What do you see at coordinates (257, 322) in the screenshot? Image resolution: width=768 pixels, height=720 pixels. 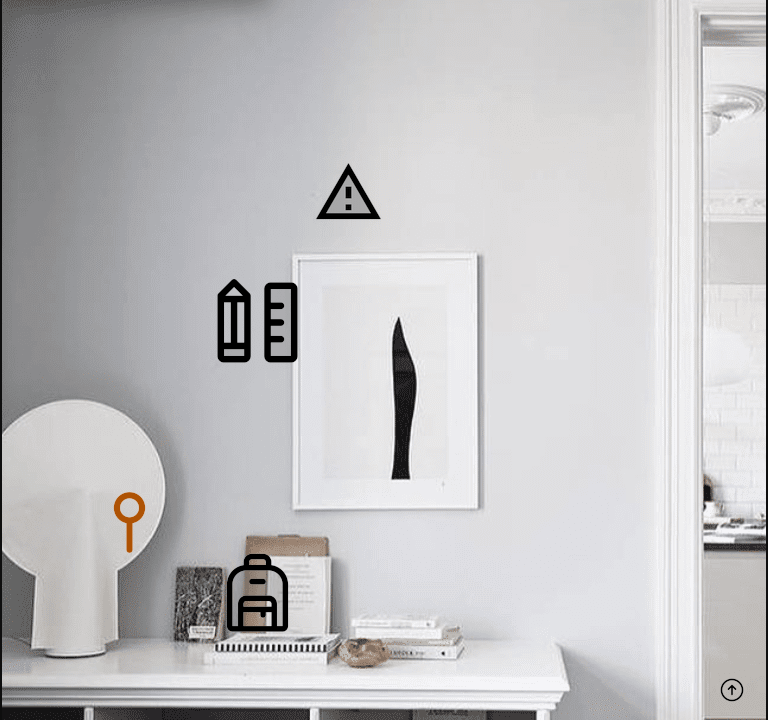 I see `access design or editing tools` at bounding box center [257, 322].